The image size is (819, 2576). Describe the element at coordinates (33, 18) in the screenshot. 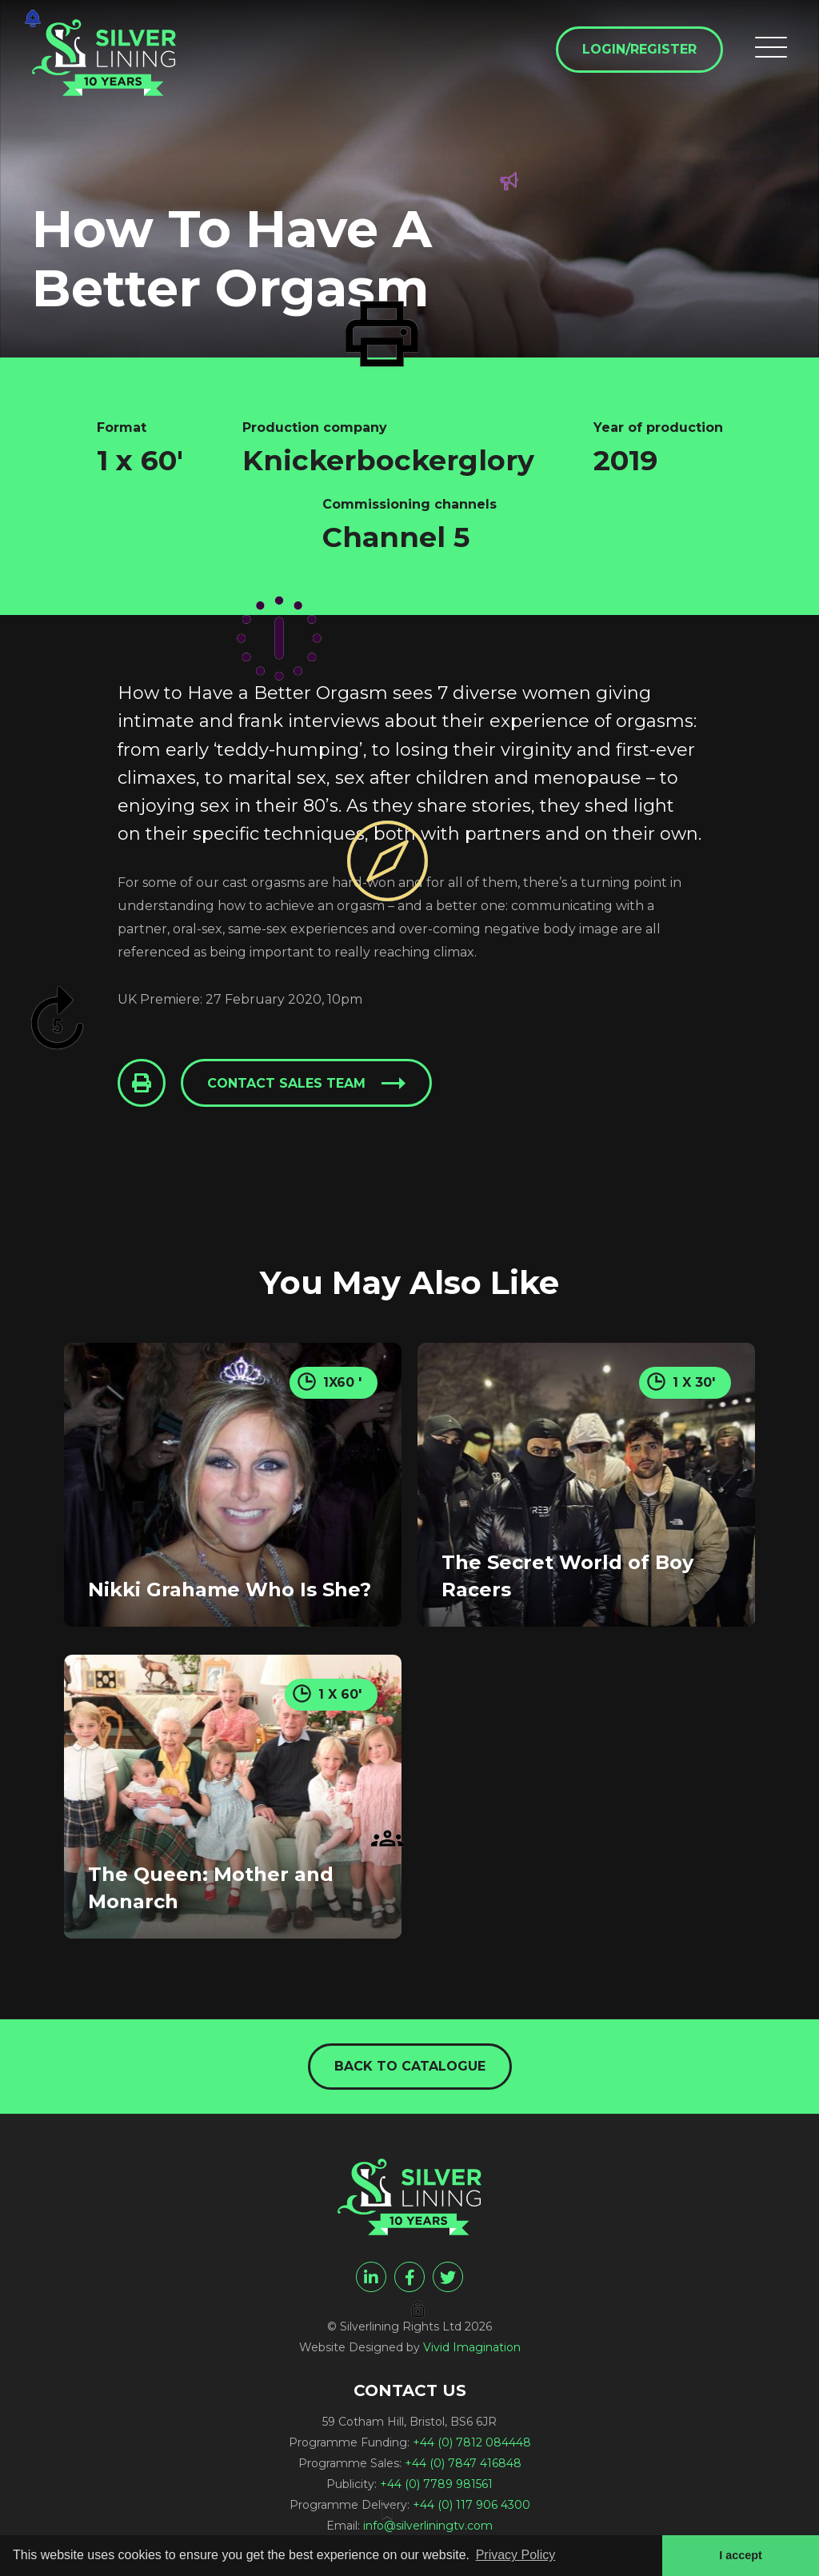

I see `add a new notification or alert` at that location.